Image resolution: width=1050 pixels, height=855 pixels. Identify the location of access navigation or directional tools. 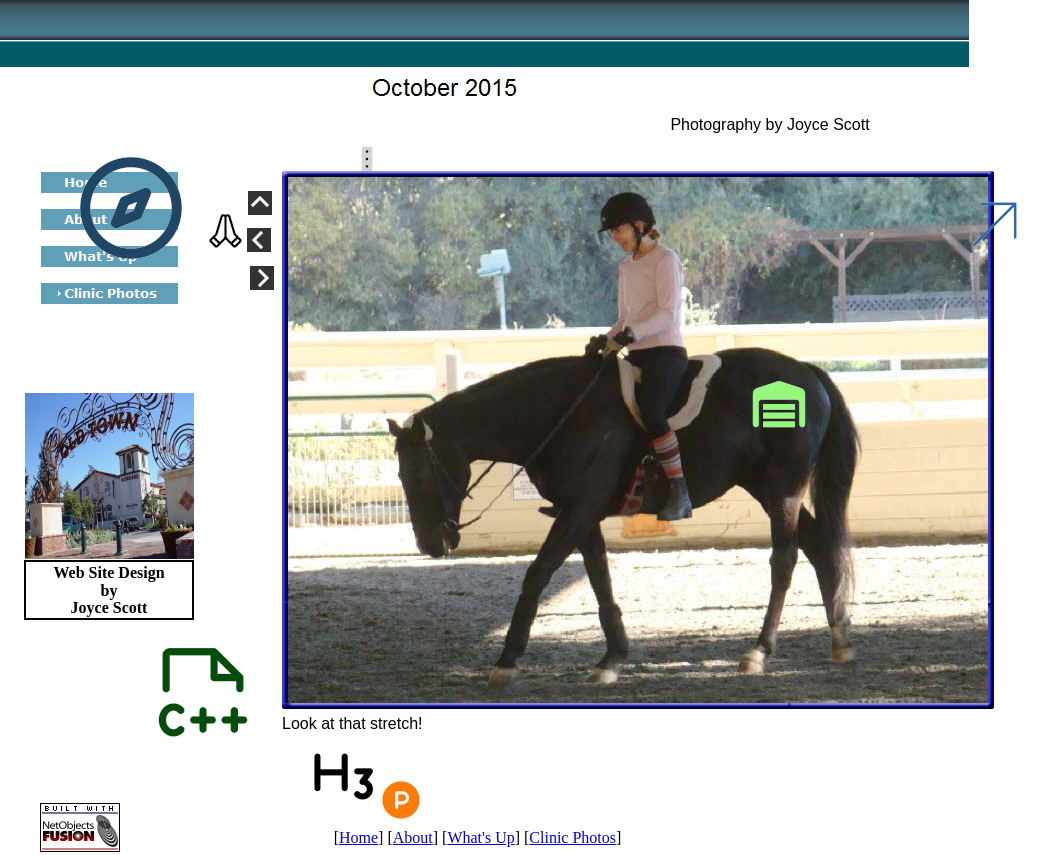
(131, 208).